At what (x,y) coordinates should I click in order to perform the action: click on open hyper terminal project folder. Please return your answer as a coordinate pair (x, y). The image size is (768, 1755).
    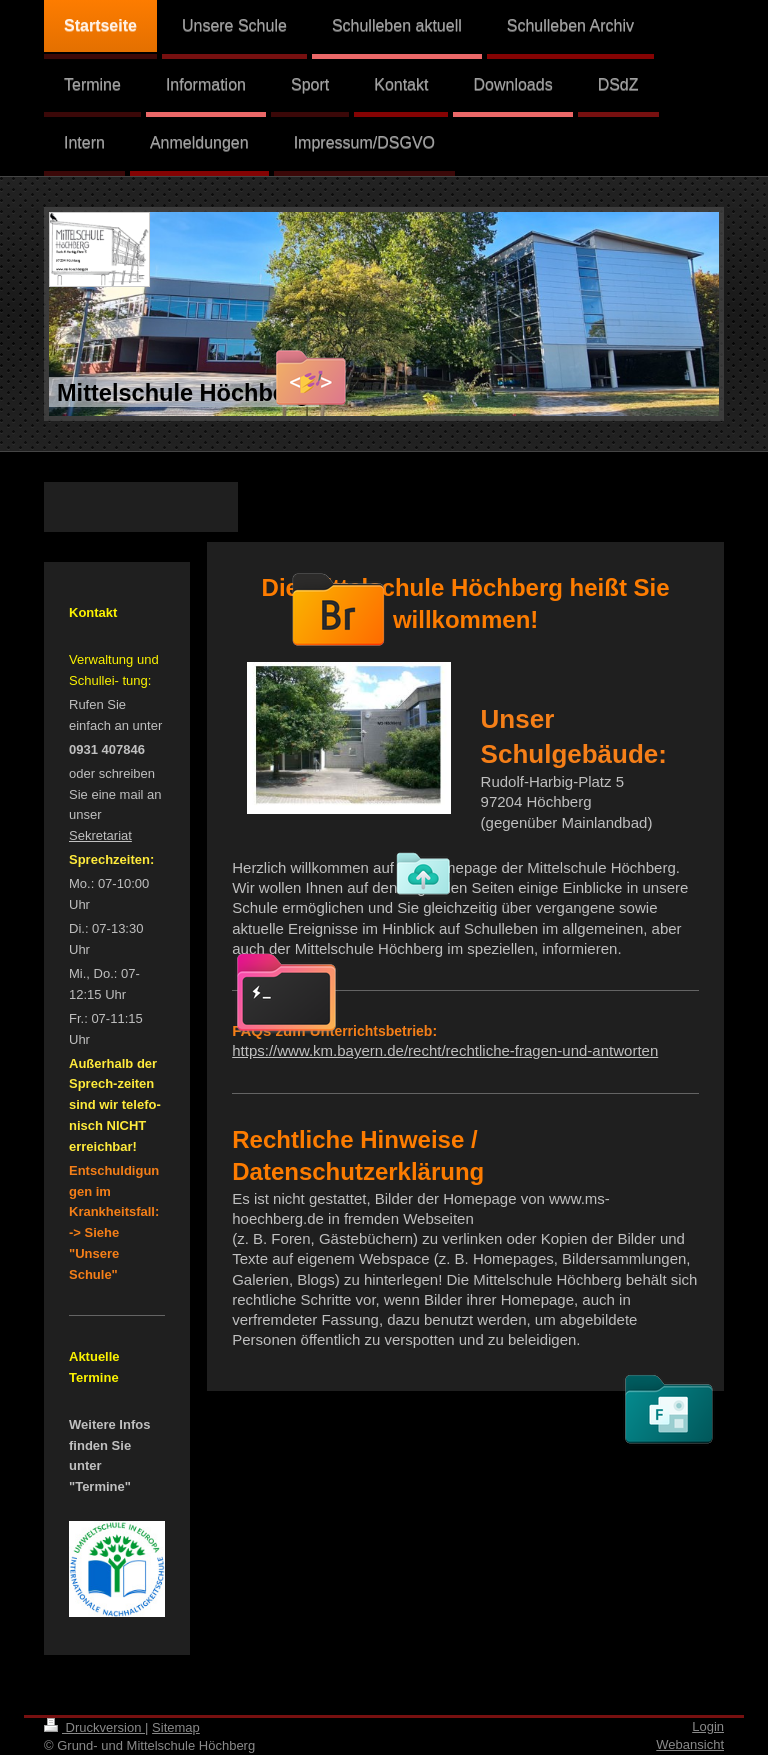
    Looking at the image, I should click on (286, 995).